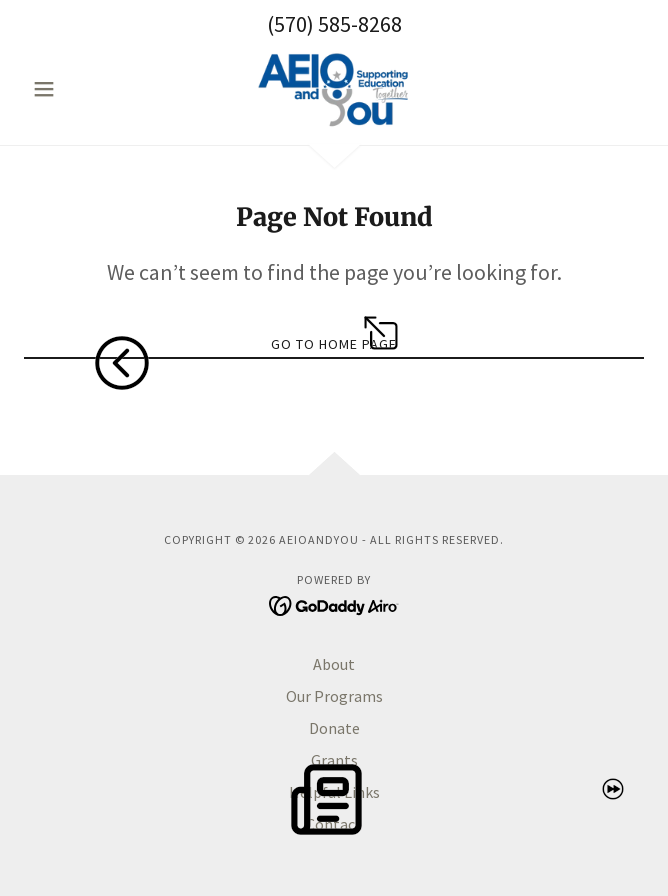 The image size is (668, 896). Describe the element at coordinates (326, 799) in the screenshot. I see `view news articles or updates` at that location.